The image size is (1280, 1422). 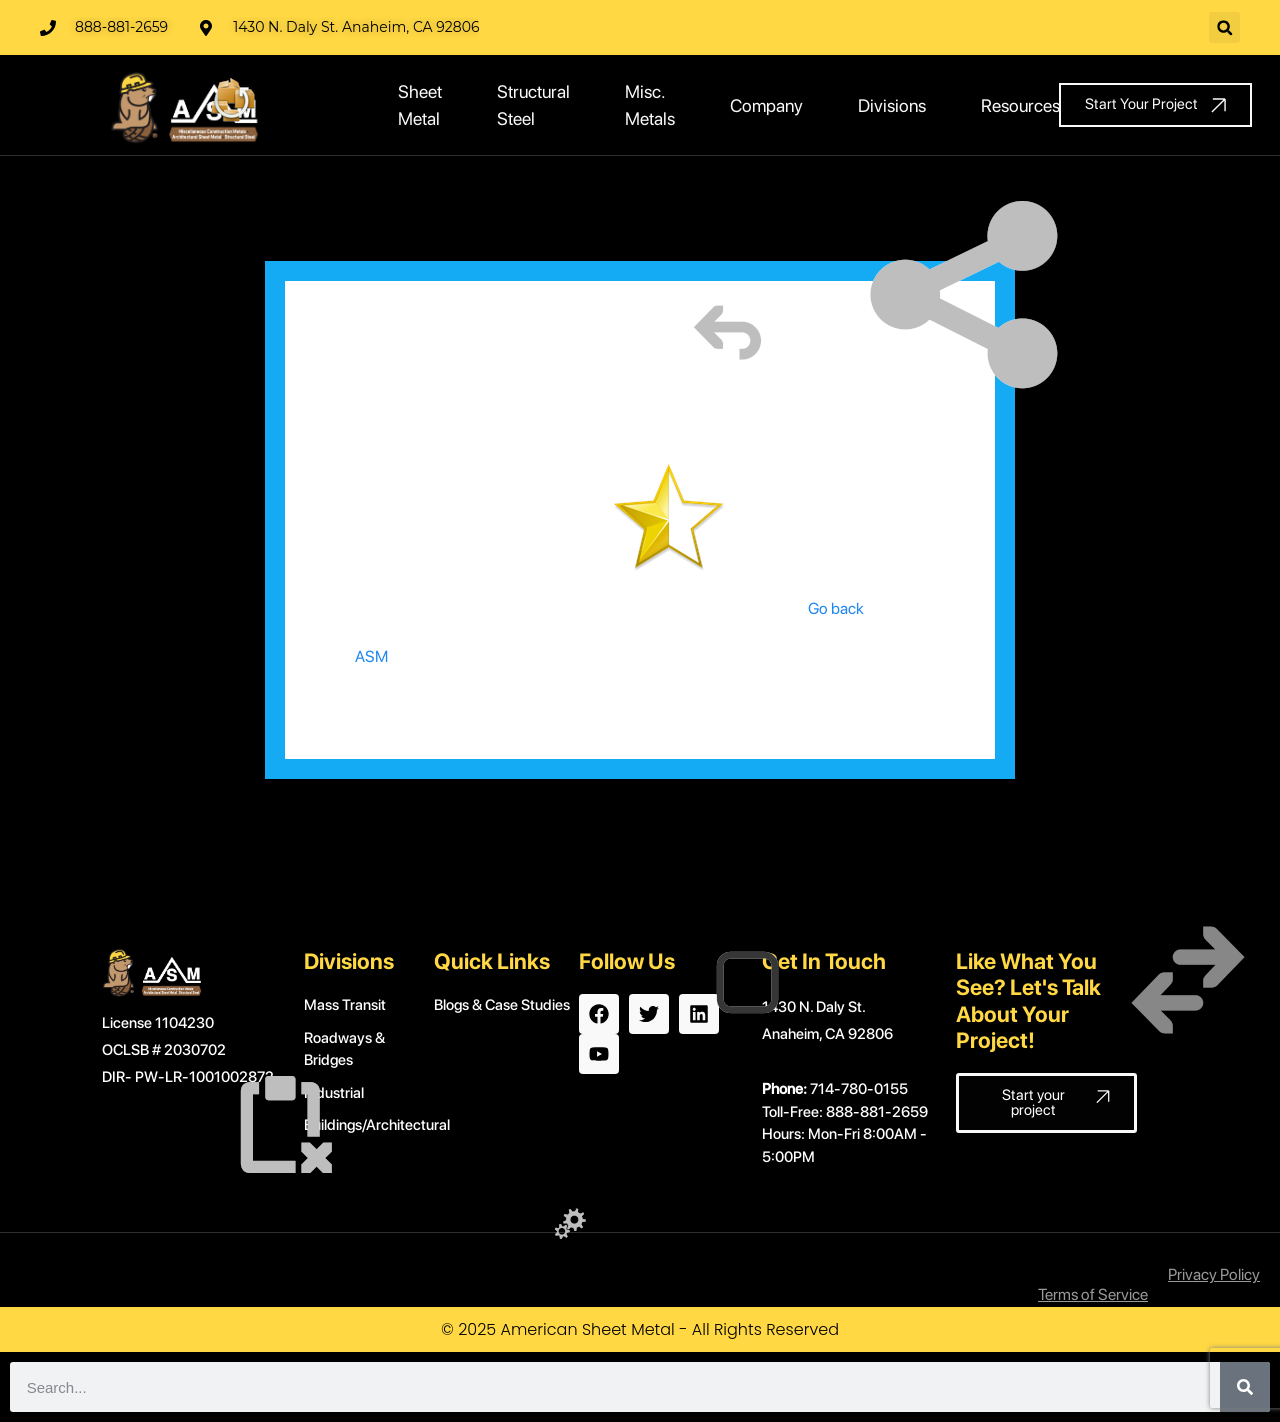 What do you see at coordinates (283, 1124) in the screenshot?
I see `indicates an overdue or expired task` at bounding box center [283, 1124].